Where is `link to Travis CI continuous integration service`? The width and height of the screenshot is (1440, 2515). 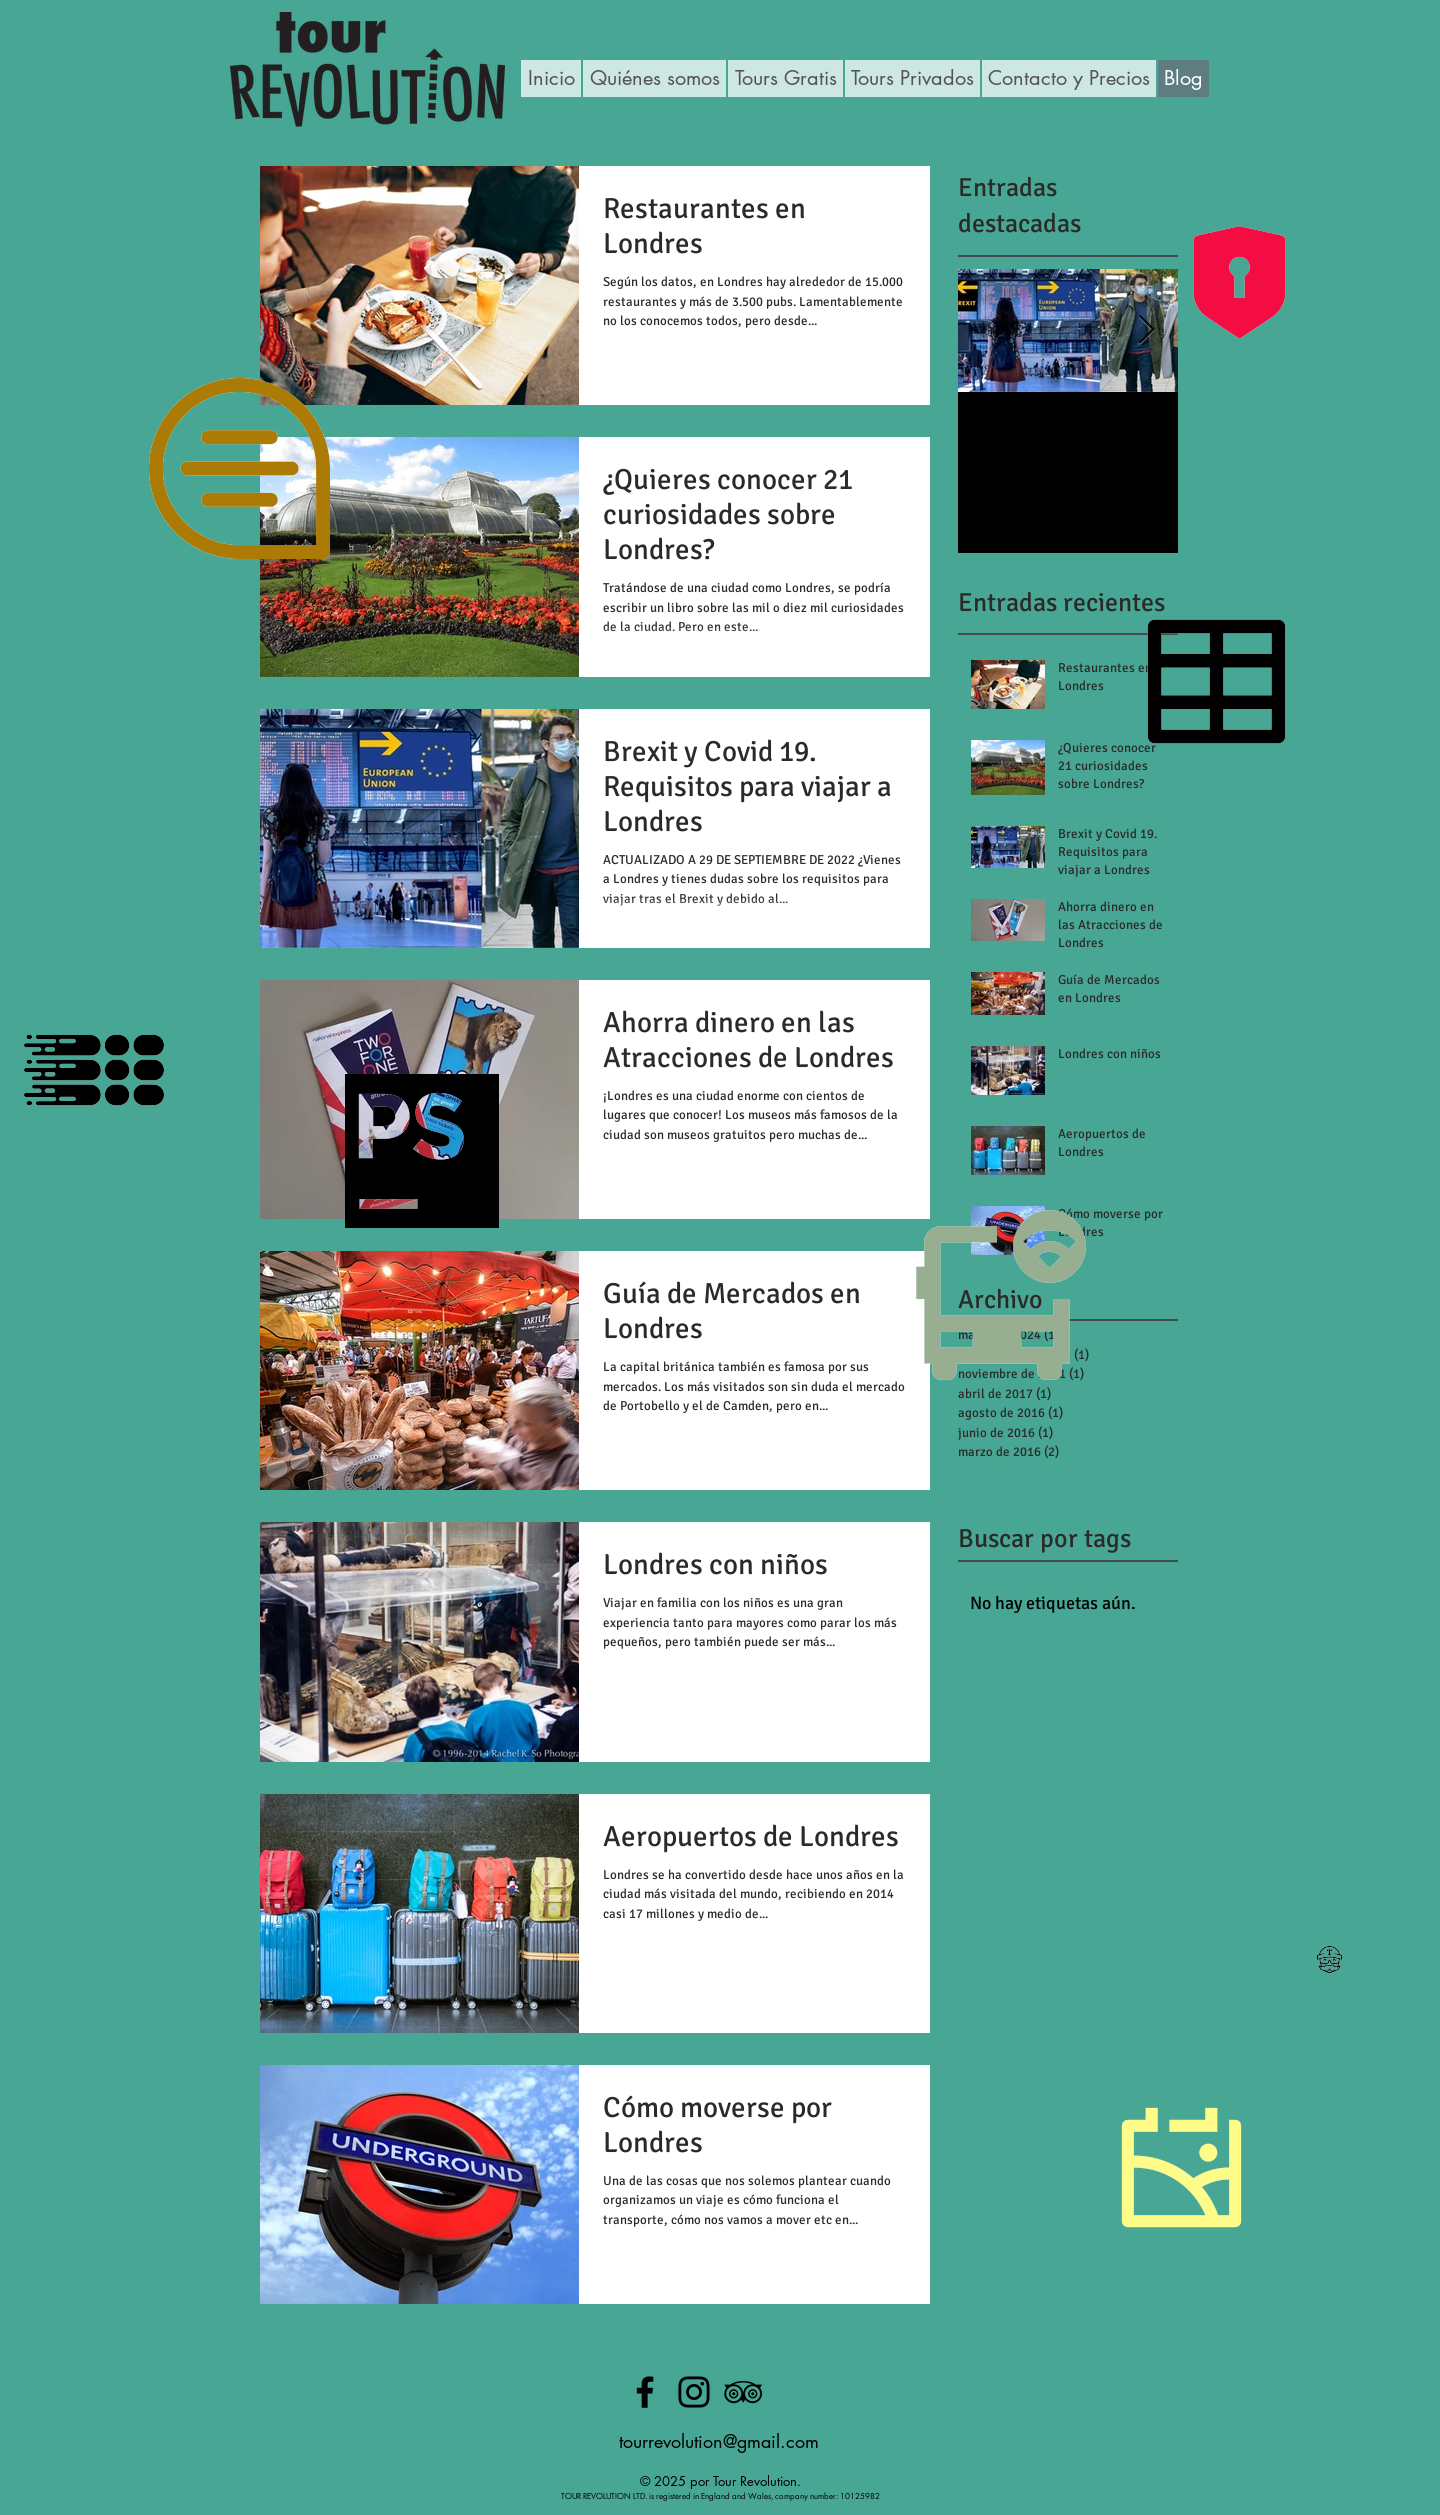
link to Travis CI continuous integration service is located at coordinates (1329, 1959).